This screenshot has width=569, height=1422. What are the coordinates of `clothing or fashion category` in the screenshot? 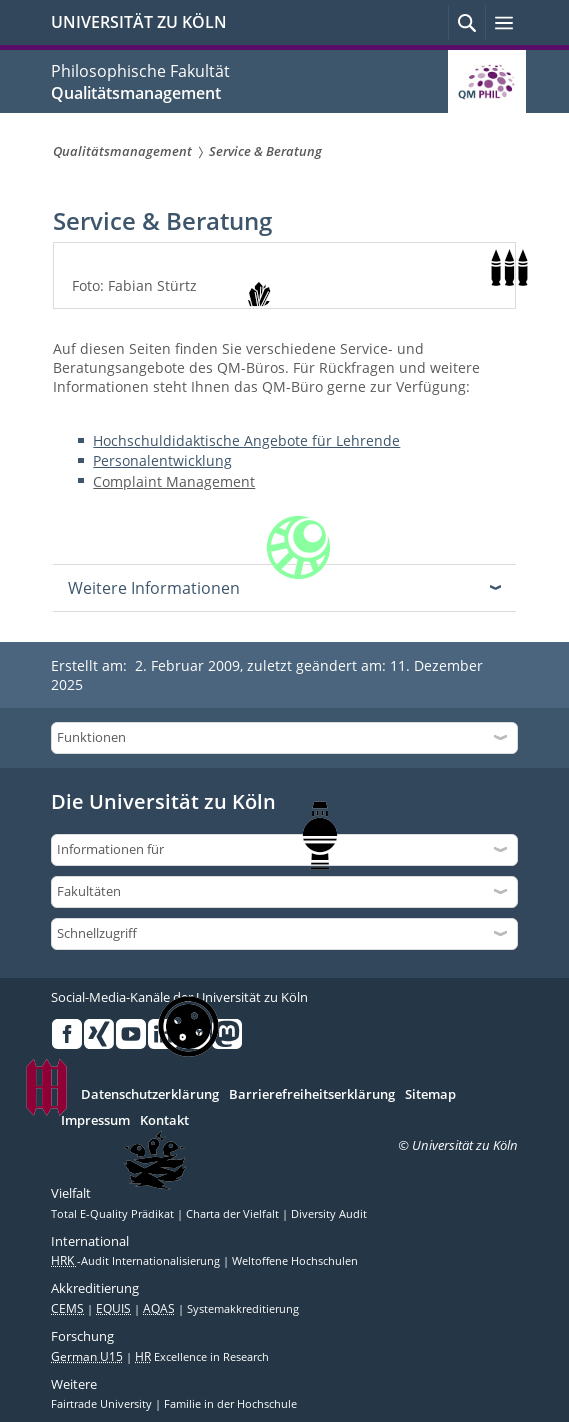 It's located at (188, 1026).